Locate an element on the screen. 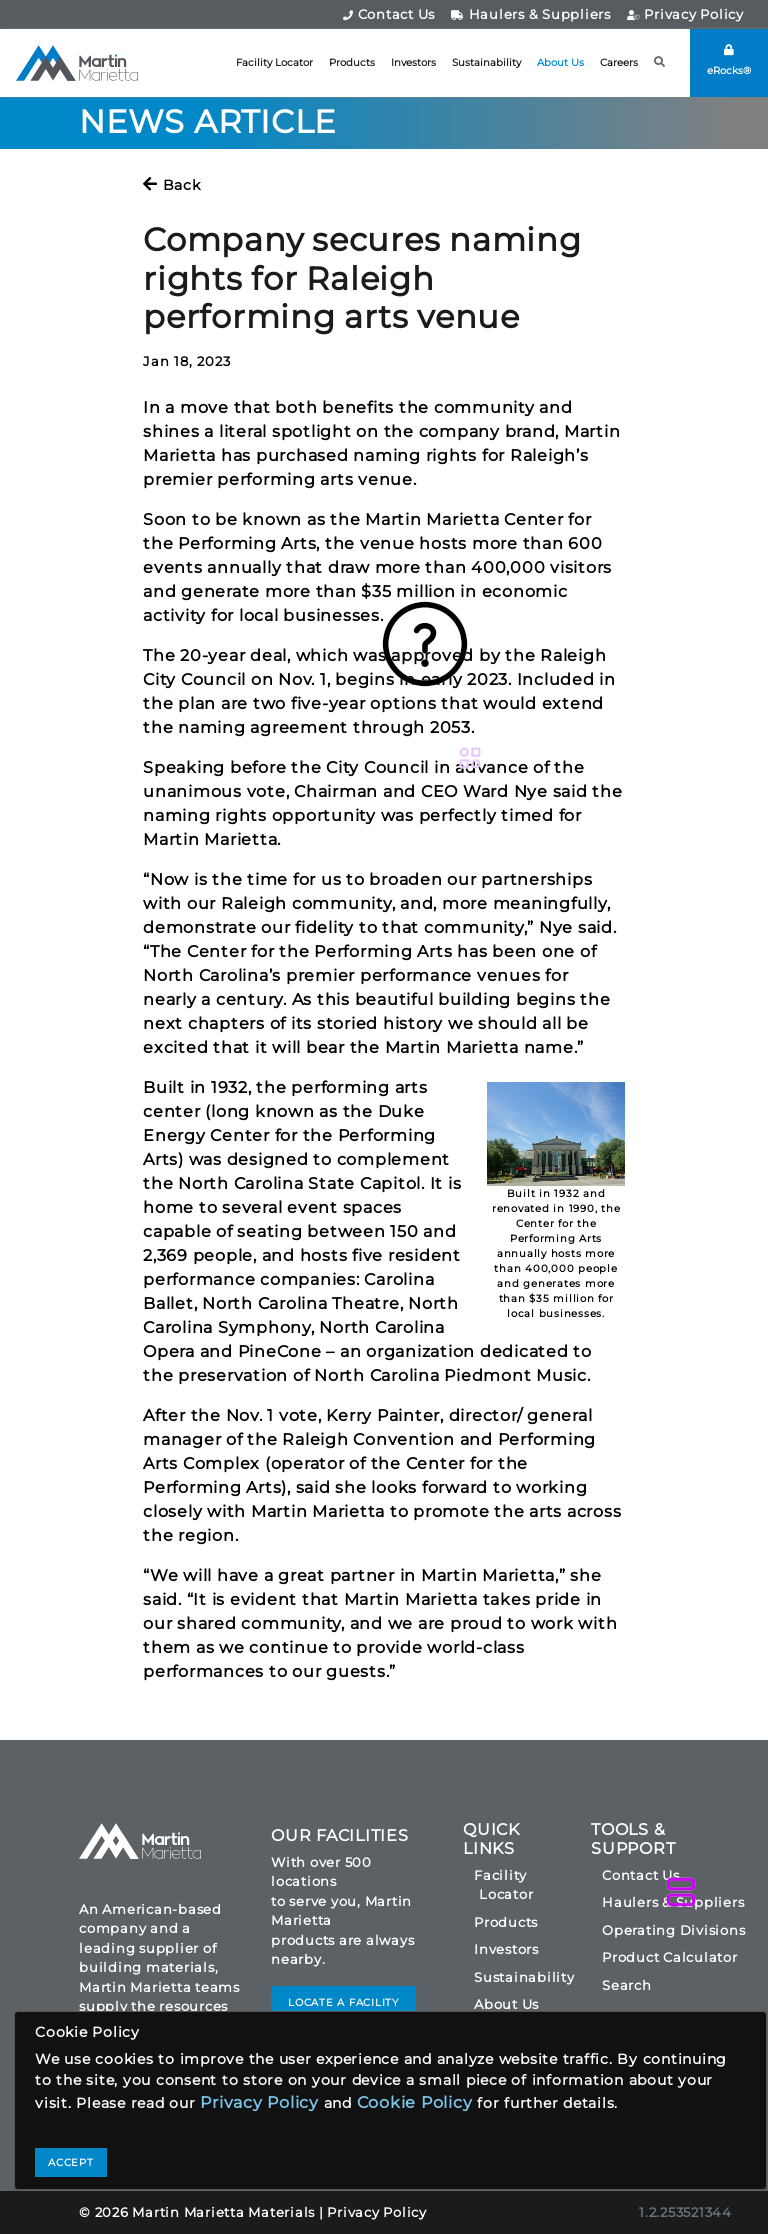 The image size is (768, 2234). switch to list view is located at coordinates (681, 1892).